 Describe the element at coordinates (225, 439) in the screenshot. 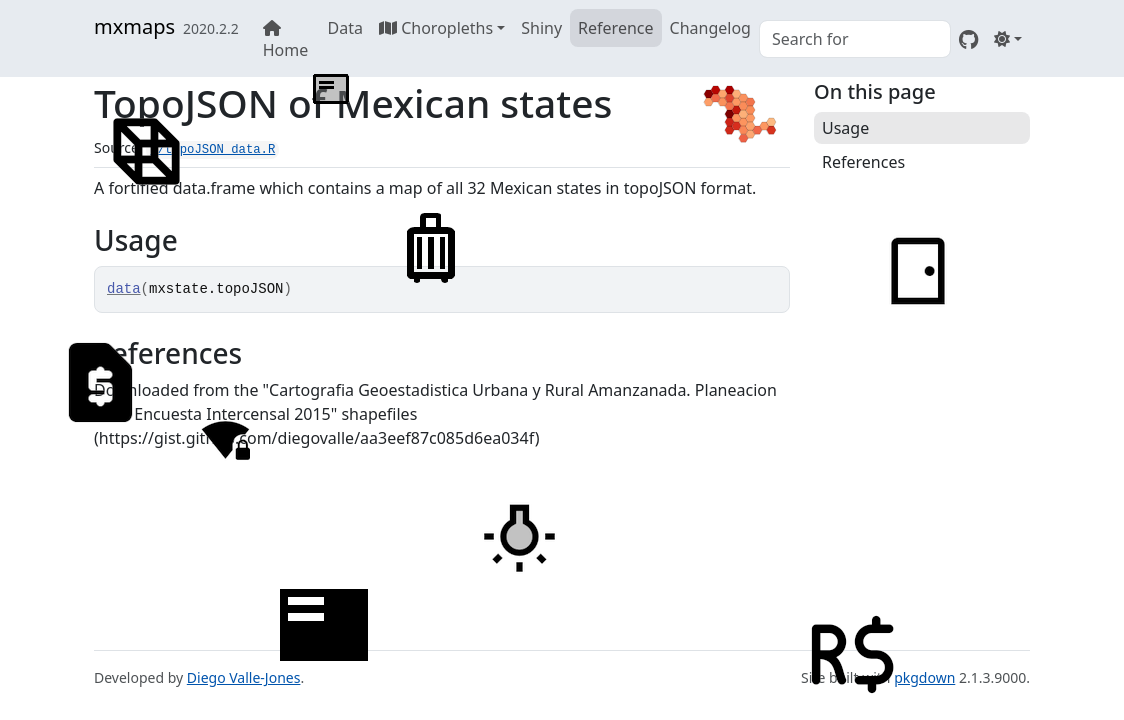

I see `connected to a secure wifi network` at that location.